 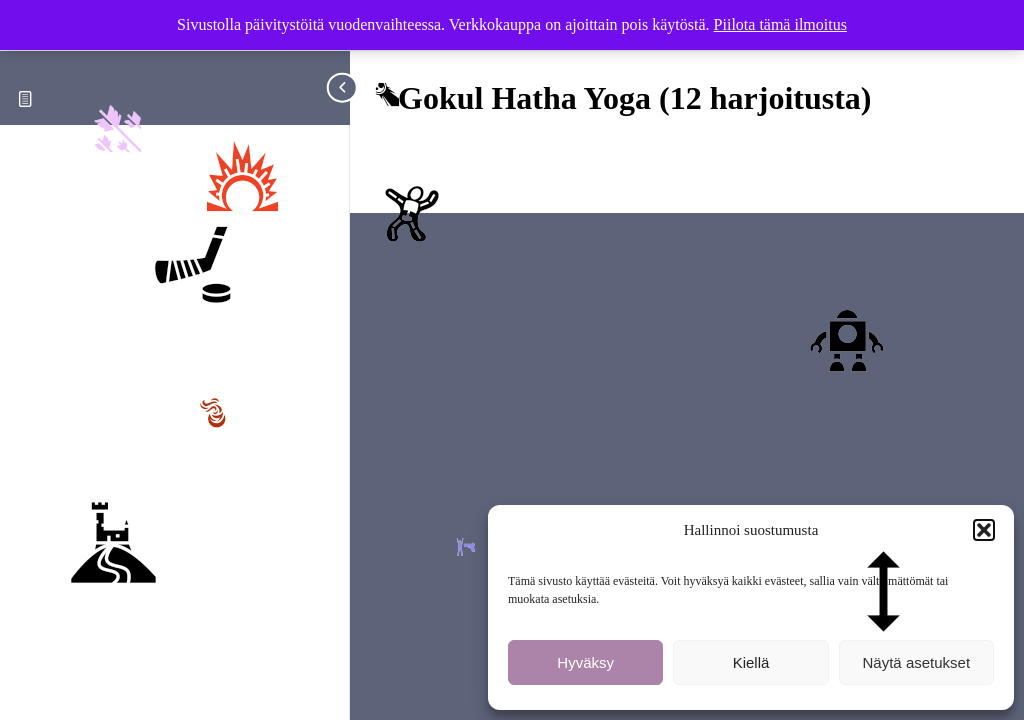 What do you see at coordinates (412, 214) in the screenshot?
I see `view character anatomy or internal stats` at bounding box center [412, 214].